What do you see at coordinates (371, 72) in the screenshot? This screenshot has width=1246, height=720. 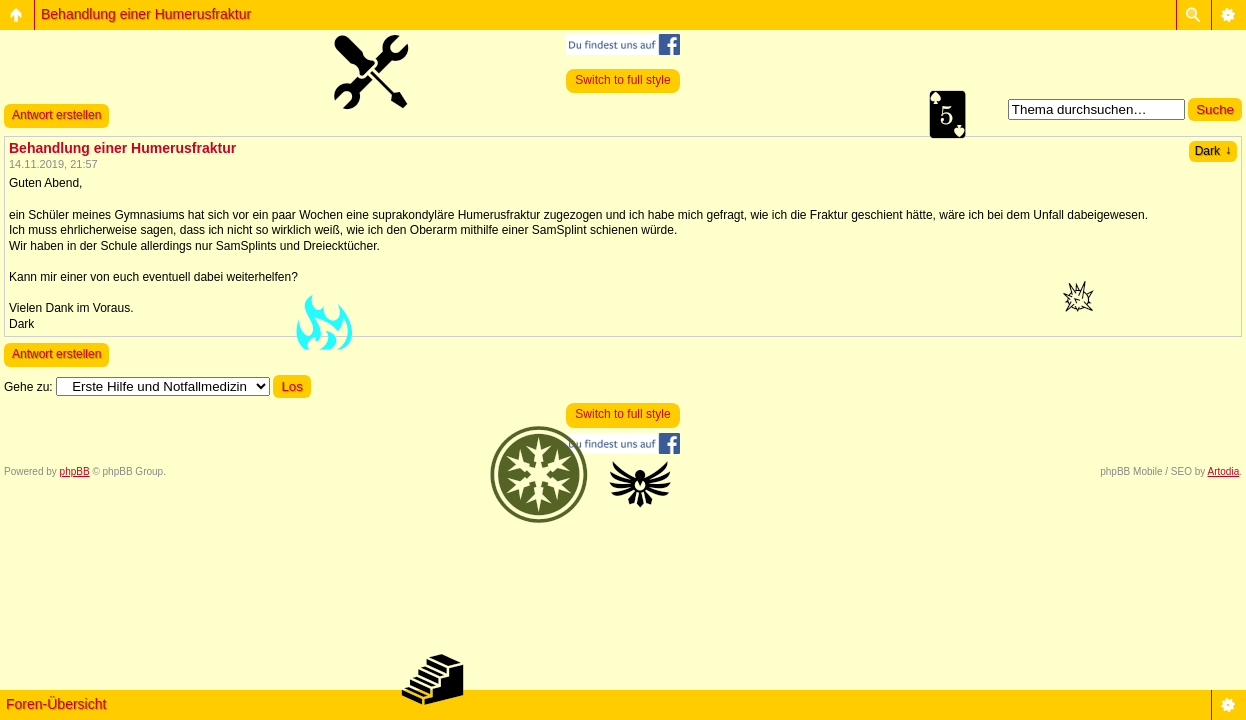 I see `access settings or configuration options` at bounding box center [371, 72].